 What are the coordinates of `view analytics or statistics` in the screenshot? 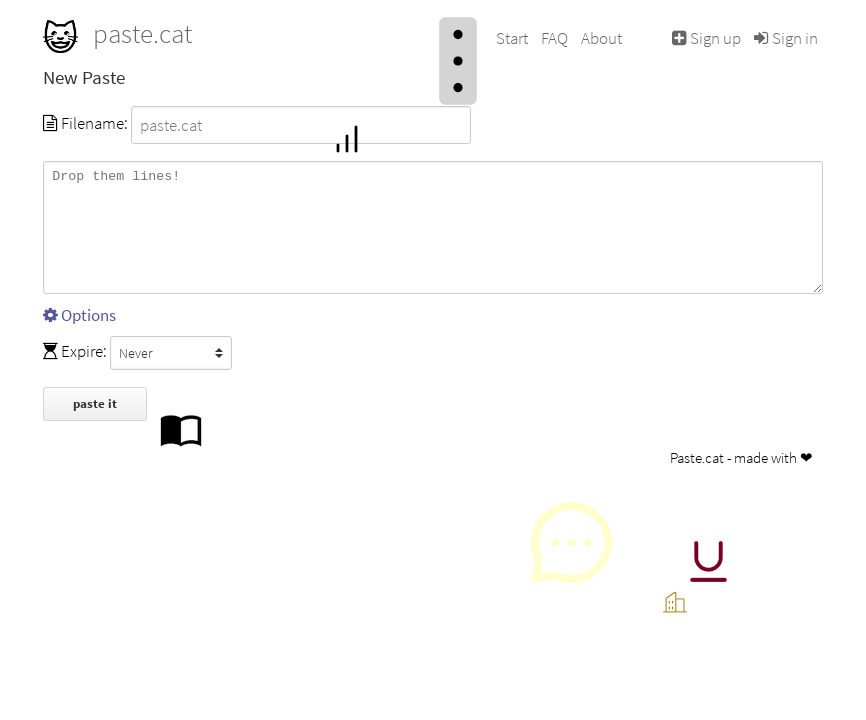 It's located at (347, 139).